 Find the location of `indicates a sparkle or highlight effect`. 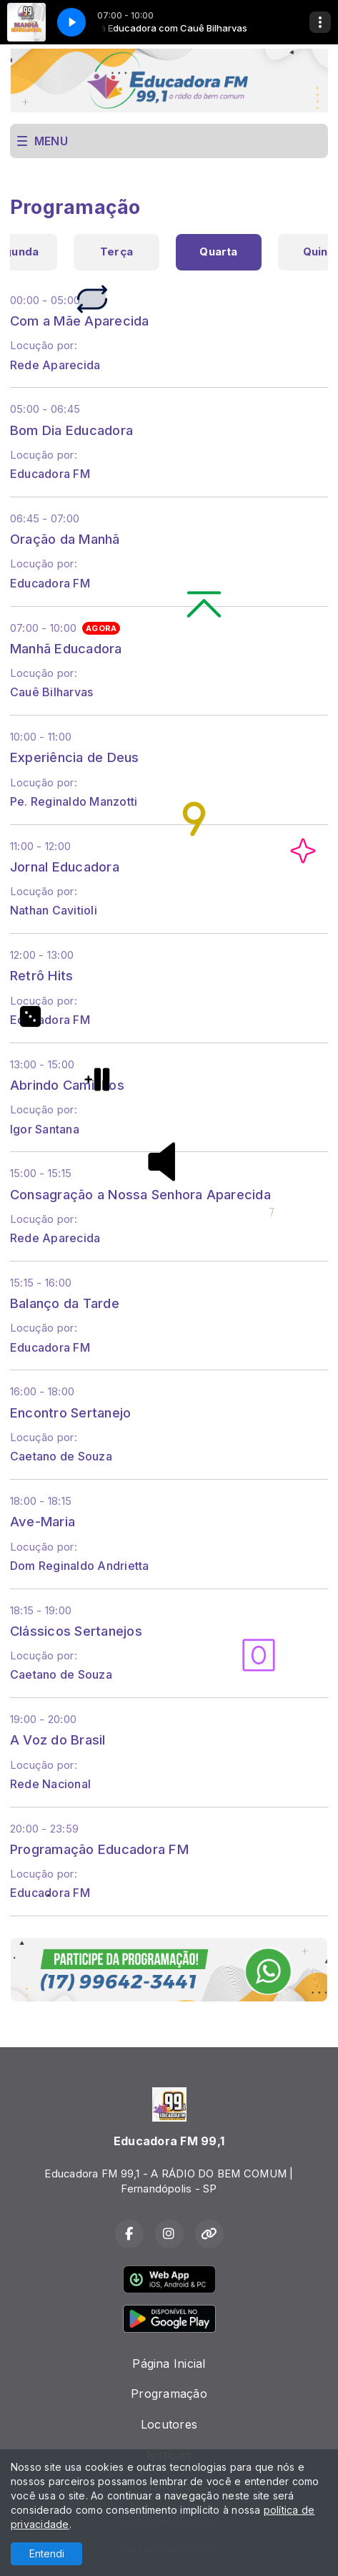

indicates a sparkle or highlight effect is located at coordinates (303, 851).